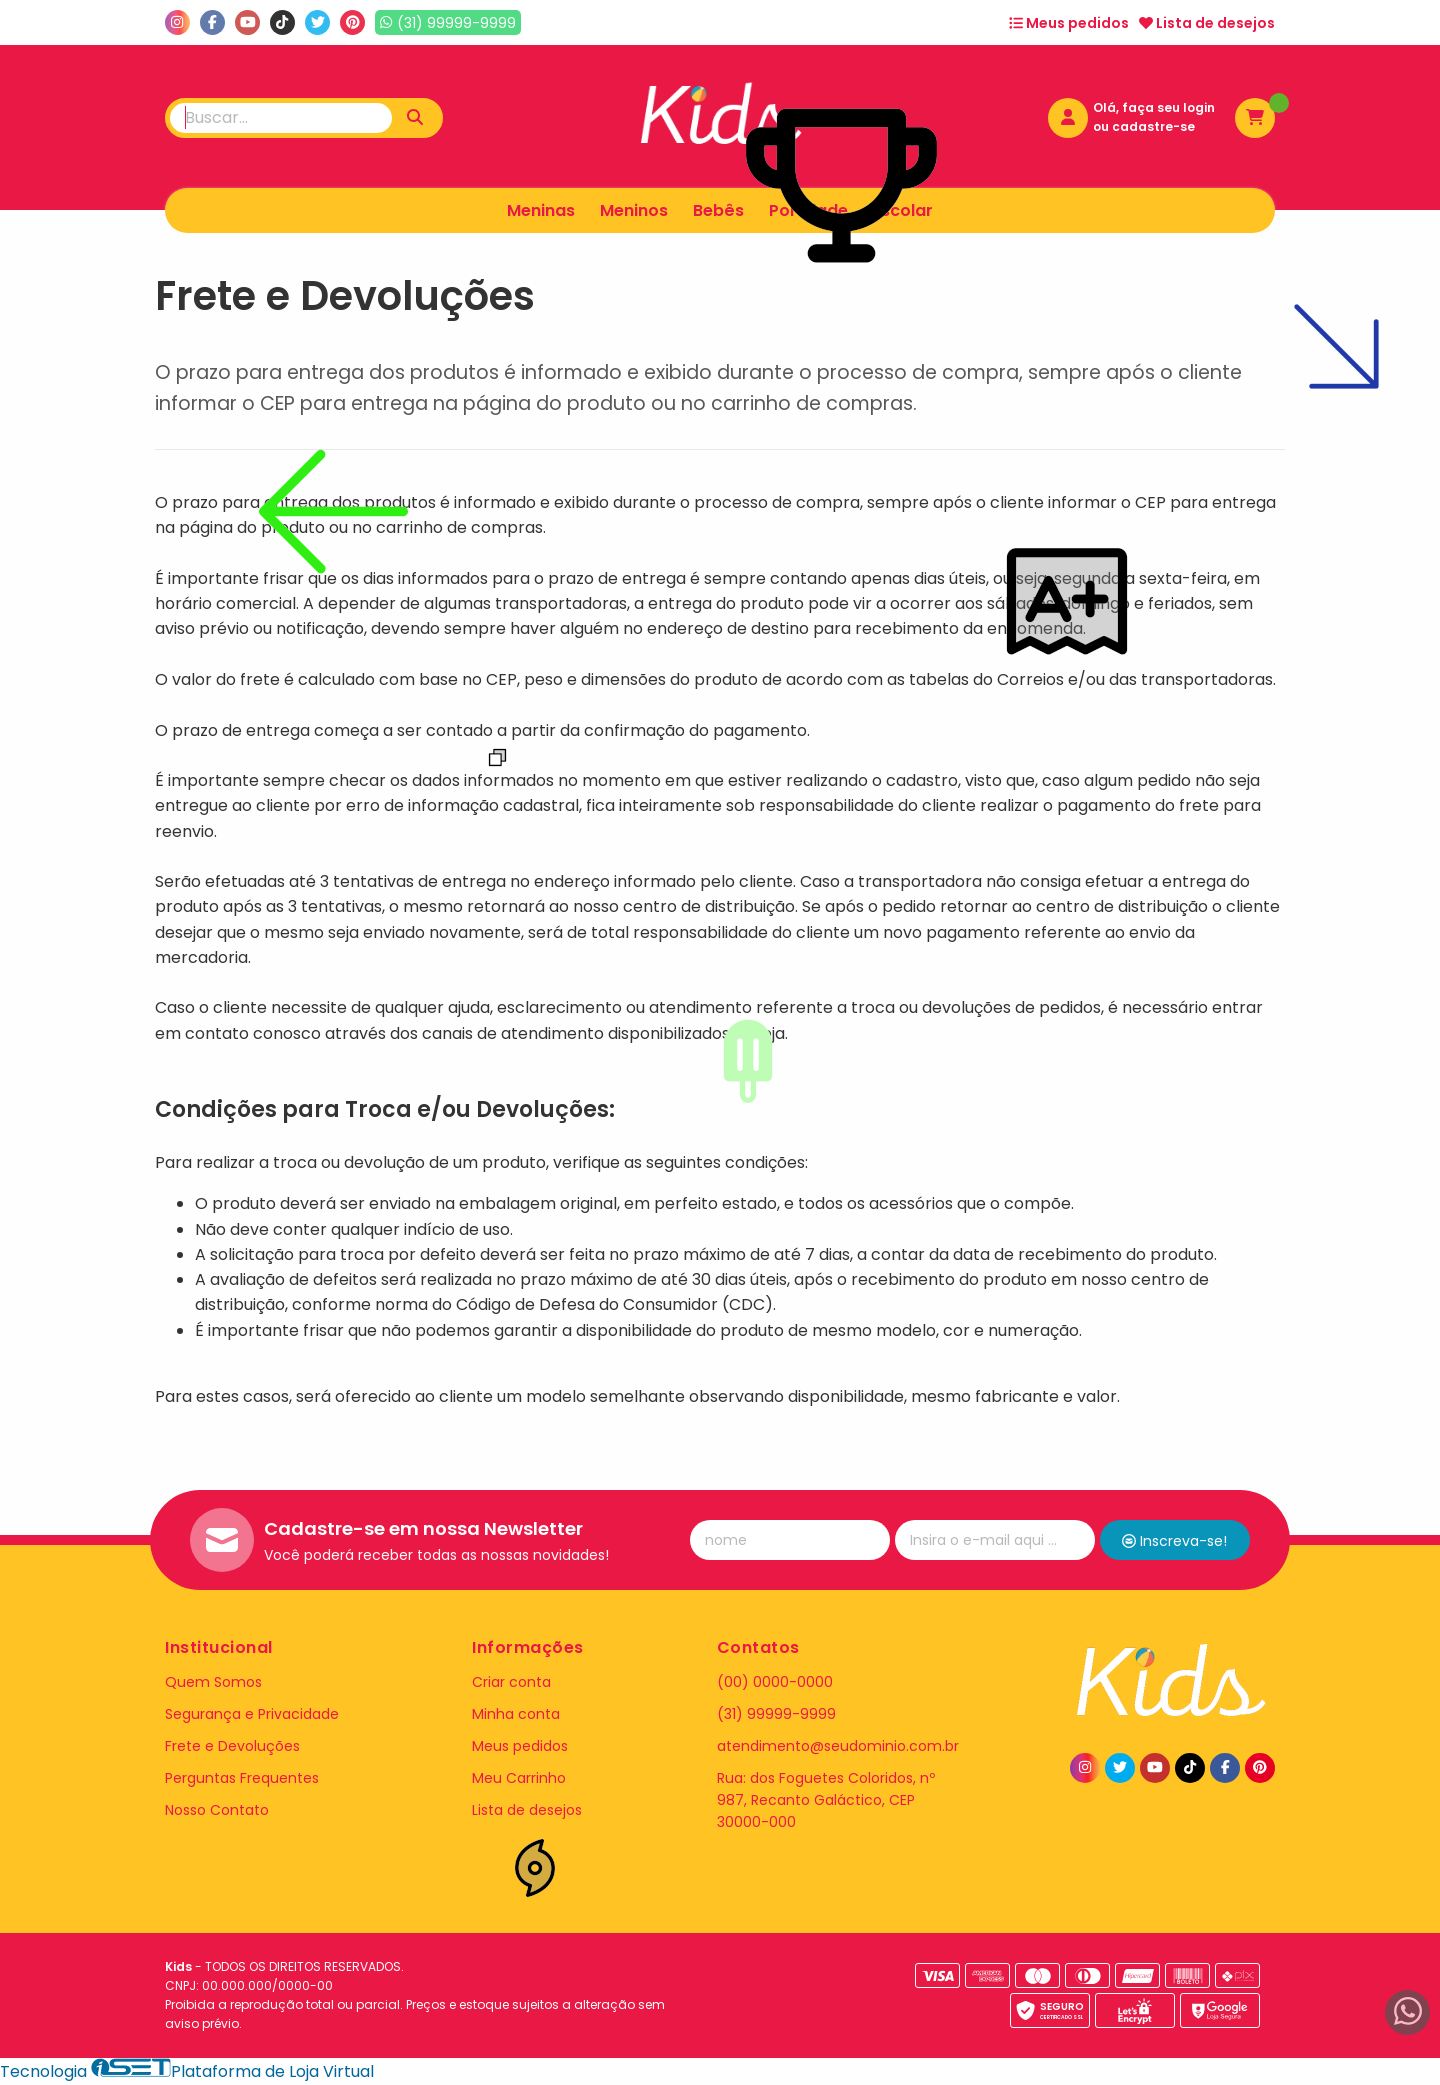 The width and height of the screenshot is (1440, 2085). What do you see at coordinates (748, 1060) in the screenshot?
I see `access summer treats or frozen desserts category` at bounding box center [748, 1060].